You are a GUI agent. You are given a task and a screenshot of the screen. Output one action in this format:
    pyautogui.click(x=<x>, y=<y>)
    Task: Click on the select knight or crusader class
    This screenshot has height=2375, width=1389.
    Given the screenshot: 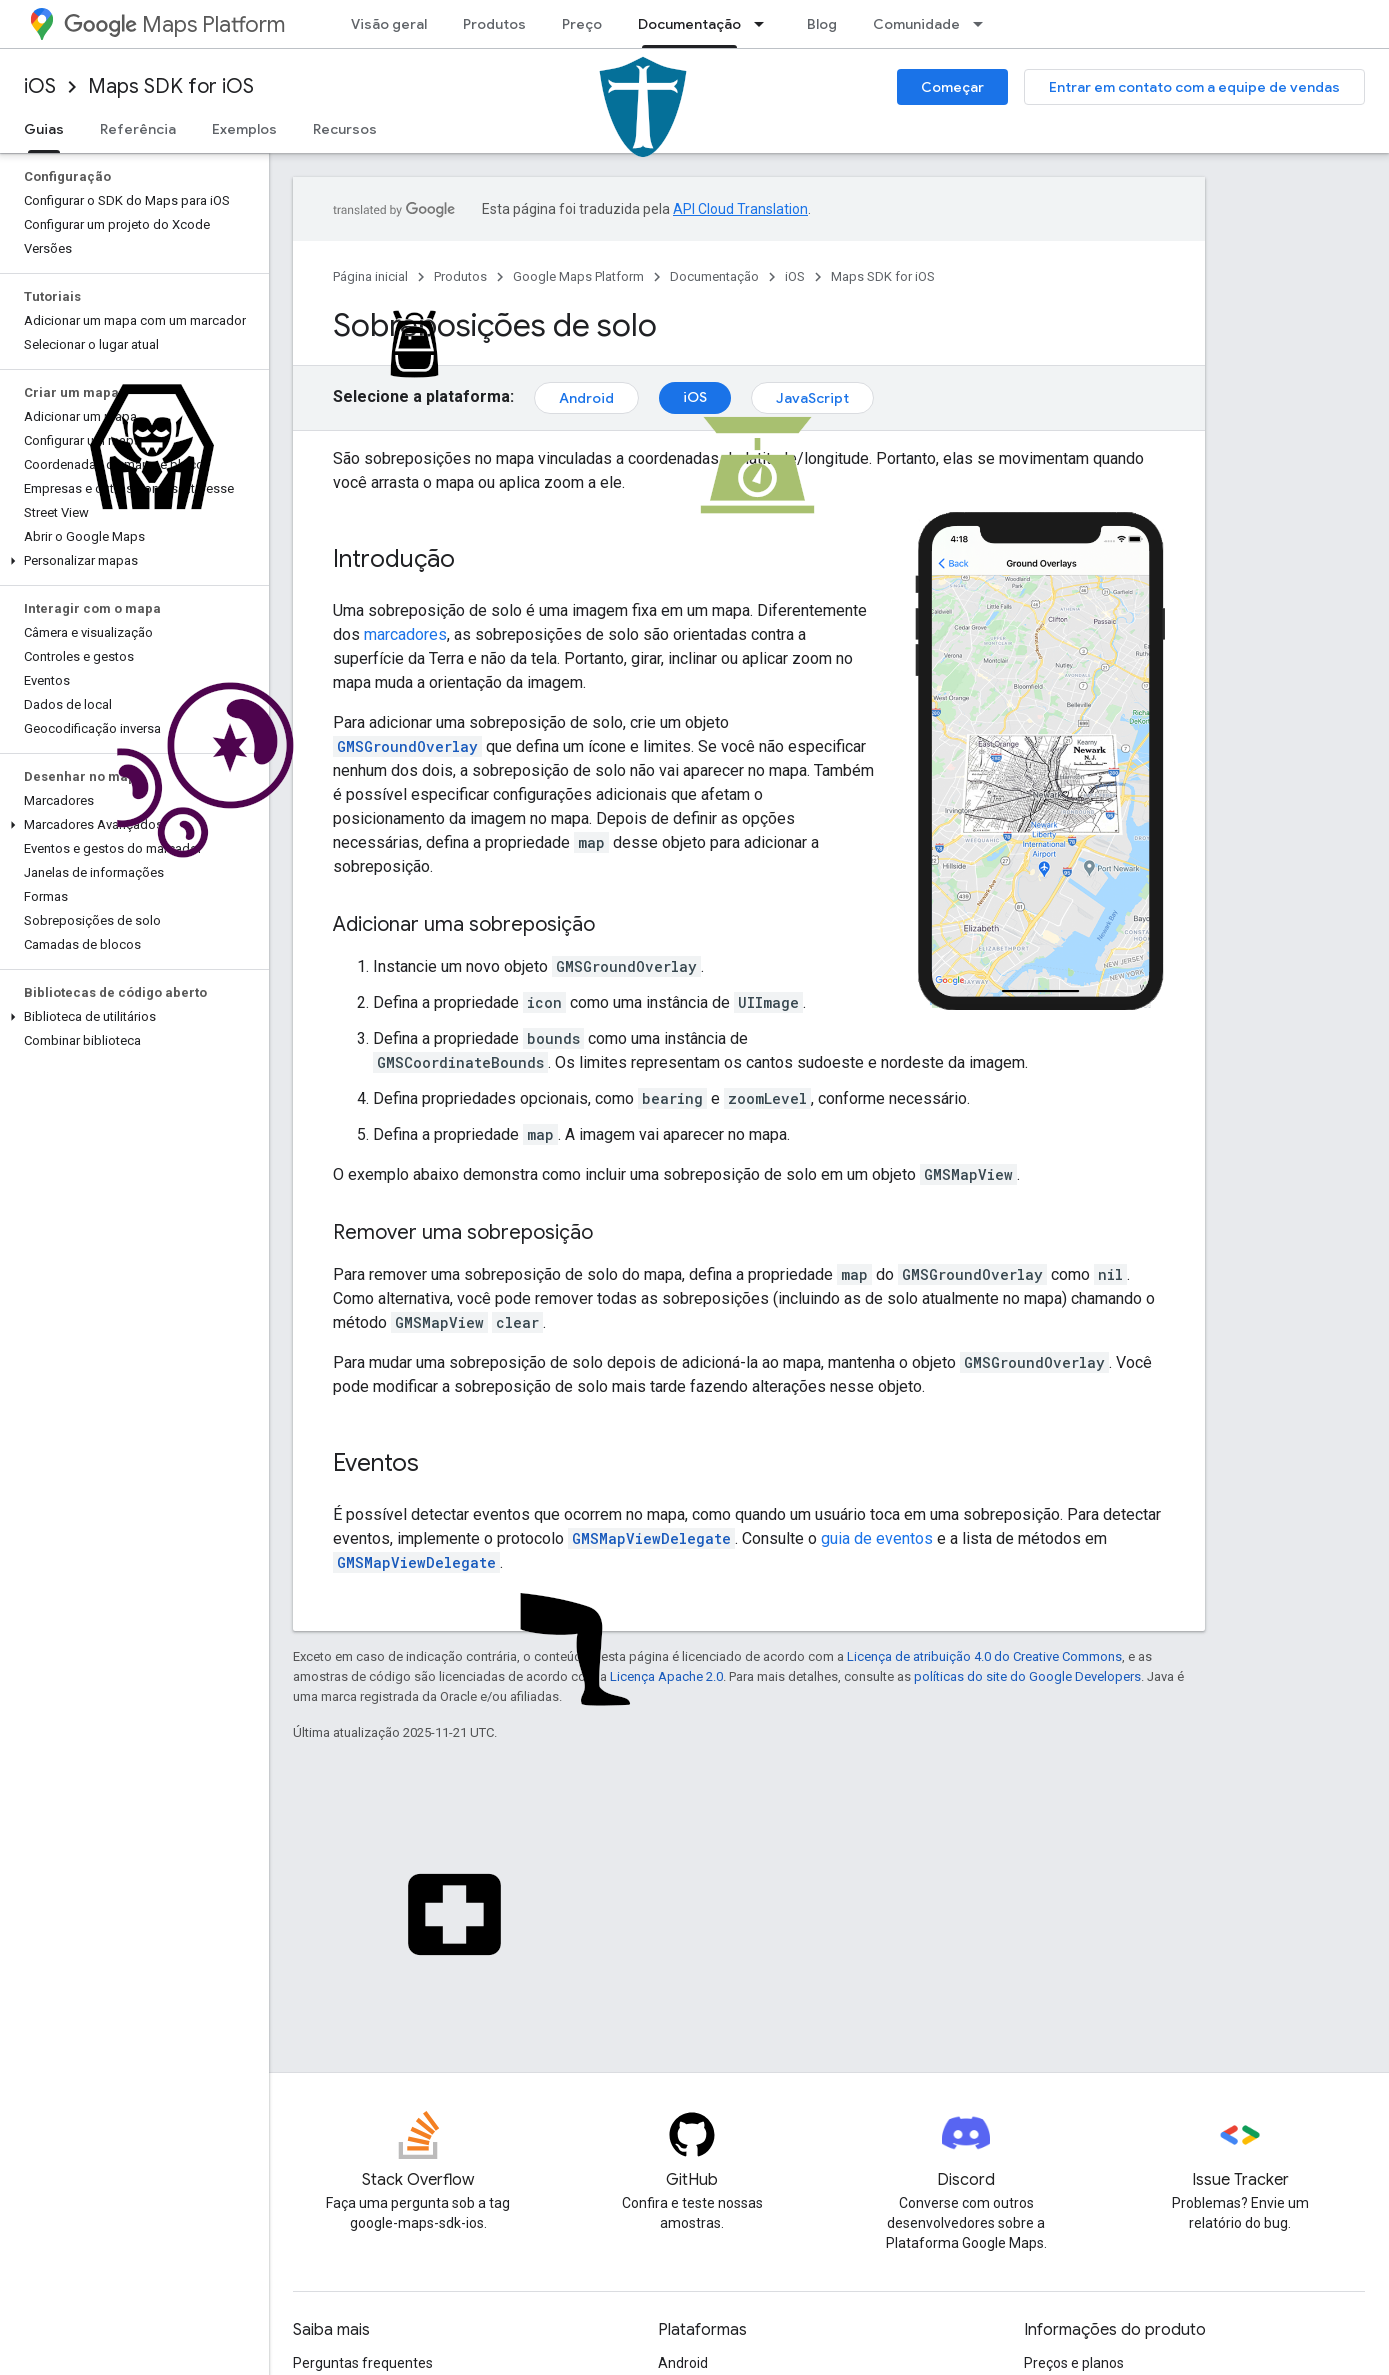 What is the action you would take?
    pyautogui.click(x=643, y=107)
    